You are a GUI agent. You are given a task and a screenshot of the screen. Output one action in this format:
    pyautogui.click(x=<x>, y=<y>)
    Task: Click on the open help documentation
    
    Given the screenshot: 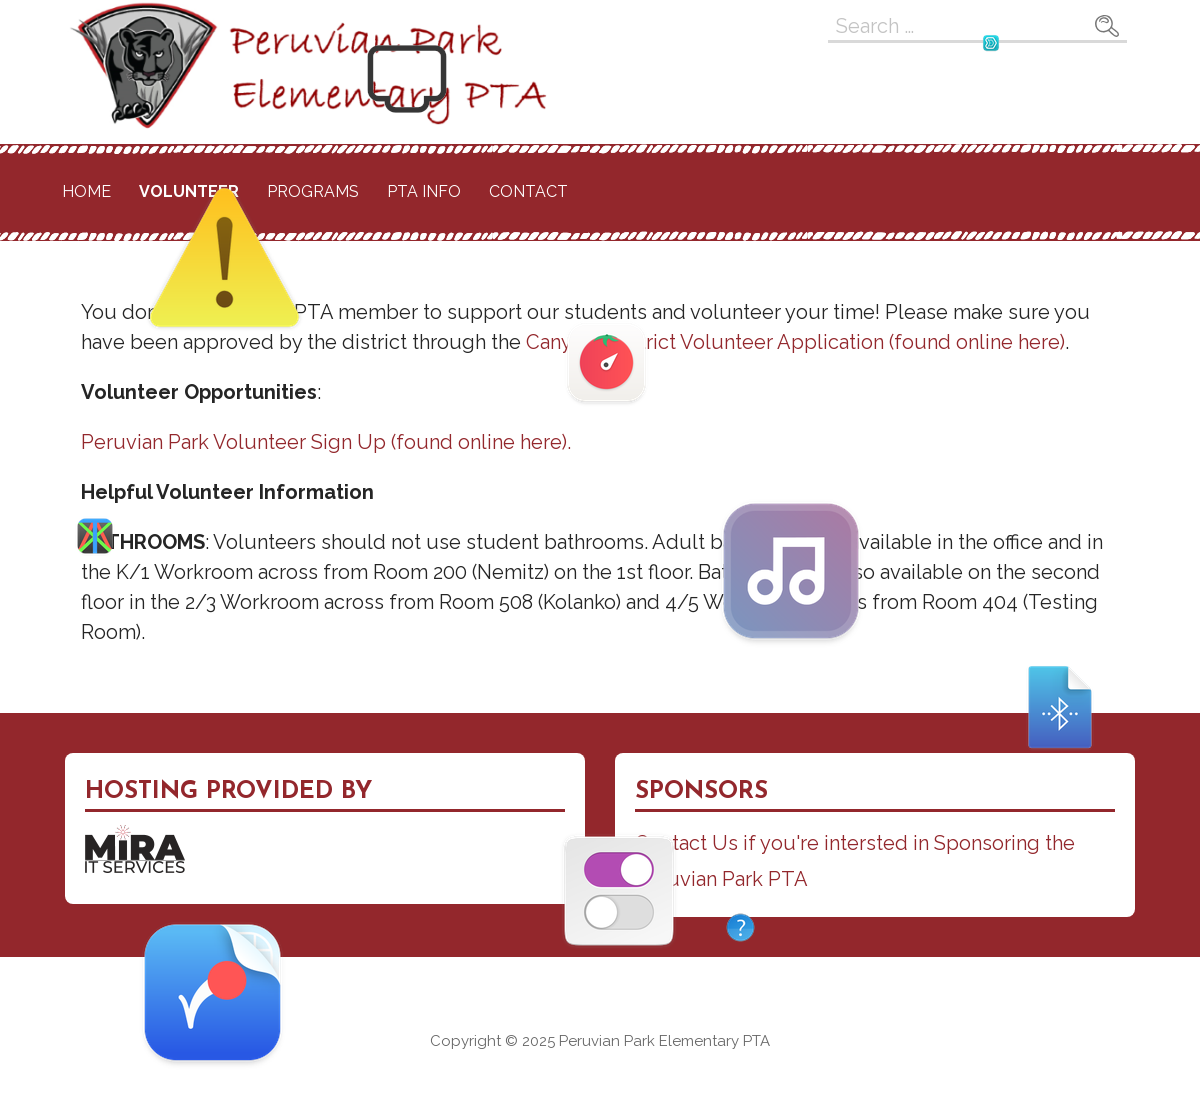 What is the action you would take?
    pyautogui.click(x=740, y=927)
    